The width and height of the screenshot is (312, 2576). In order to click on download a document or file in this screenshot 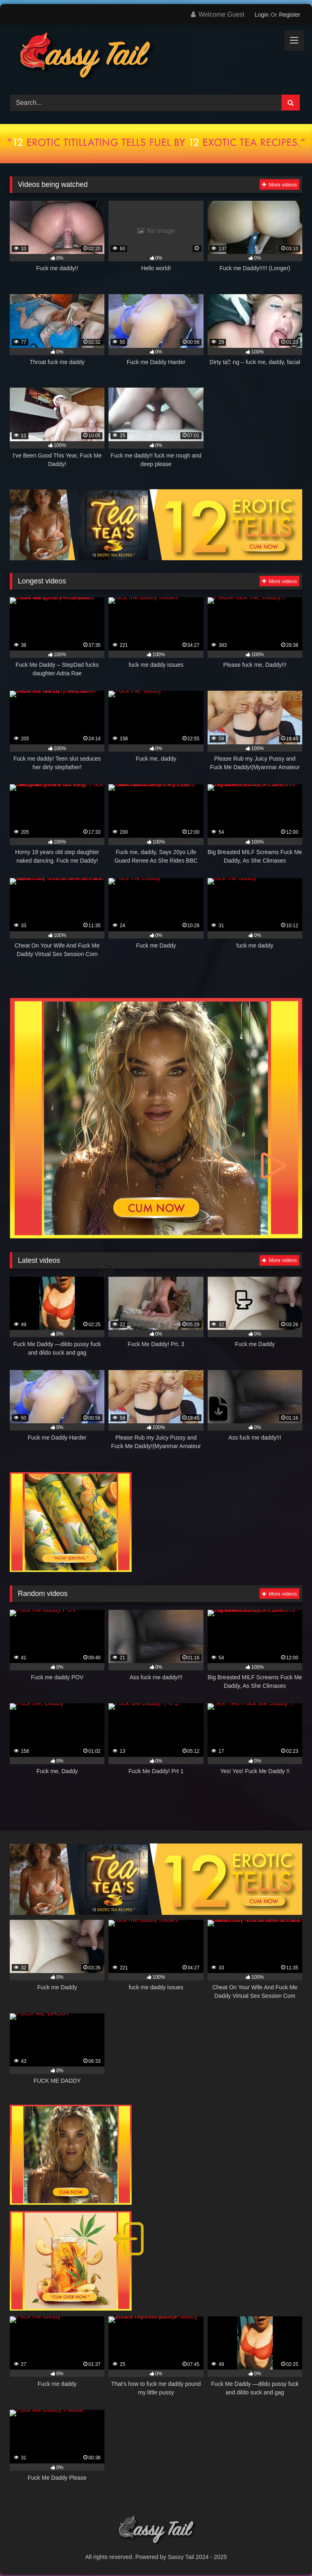, I will do `click(218, 1408)`.